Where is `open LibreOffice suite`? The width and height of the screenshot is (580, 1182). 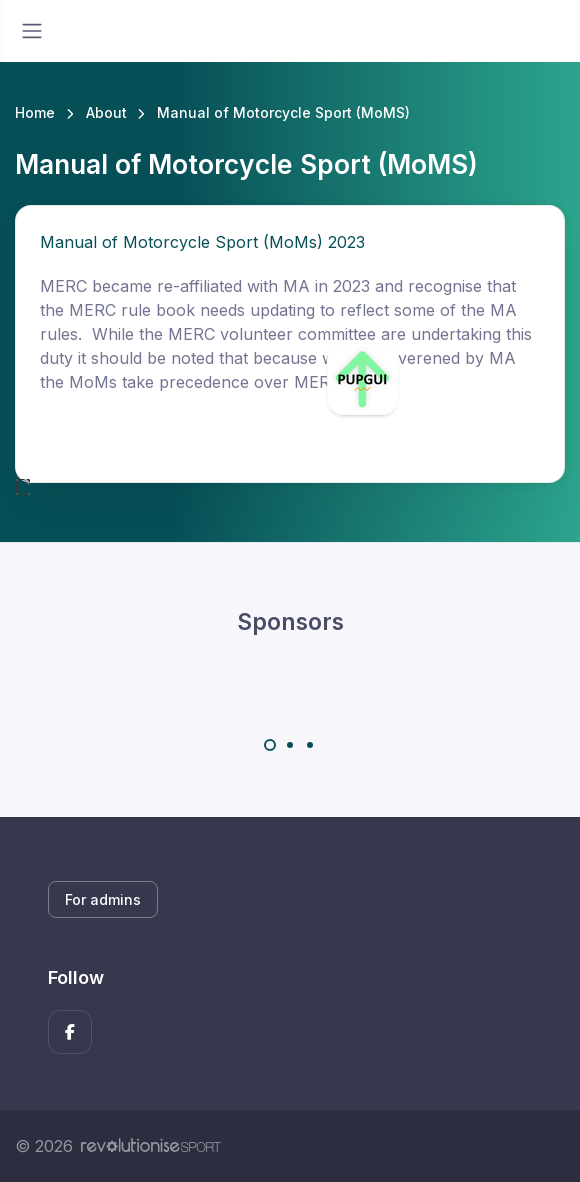
open LibreOffice suite is located at coordinates (23, 487).